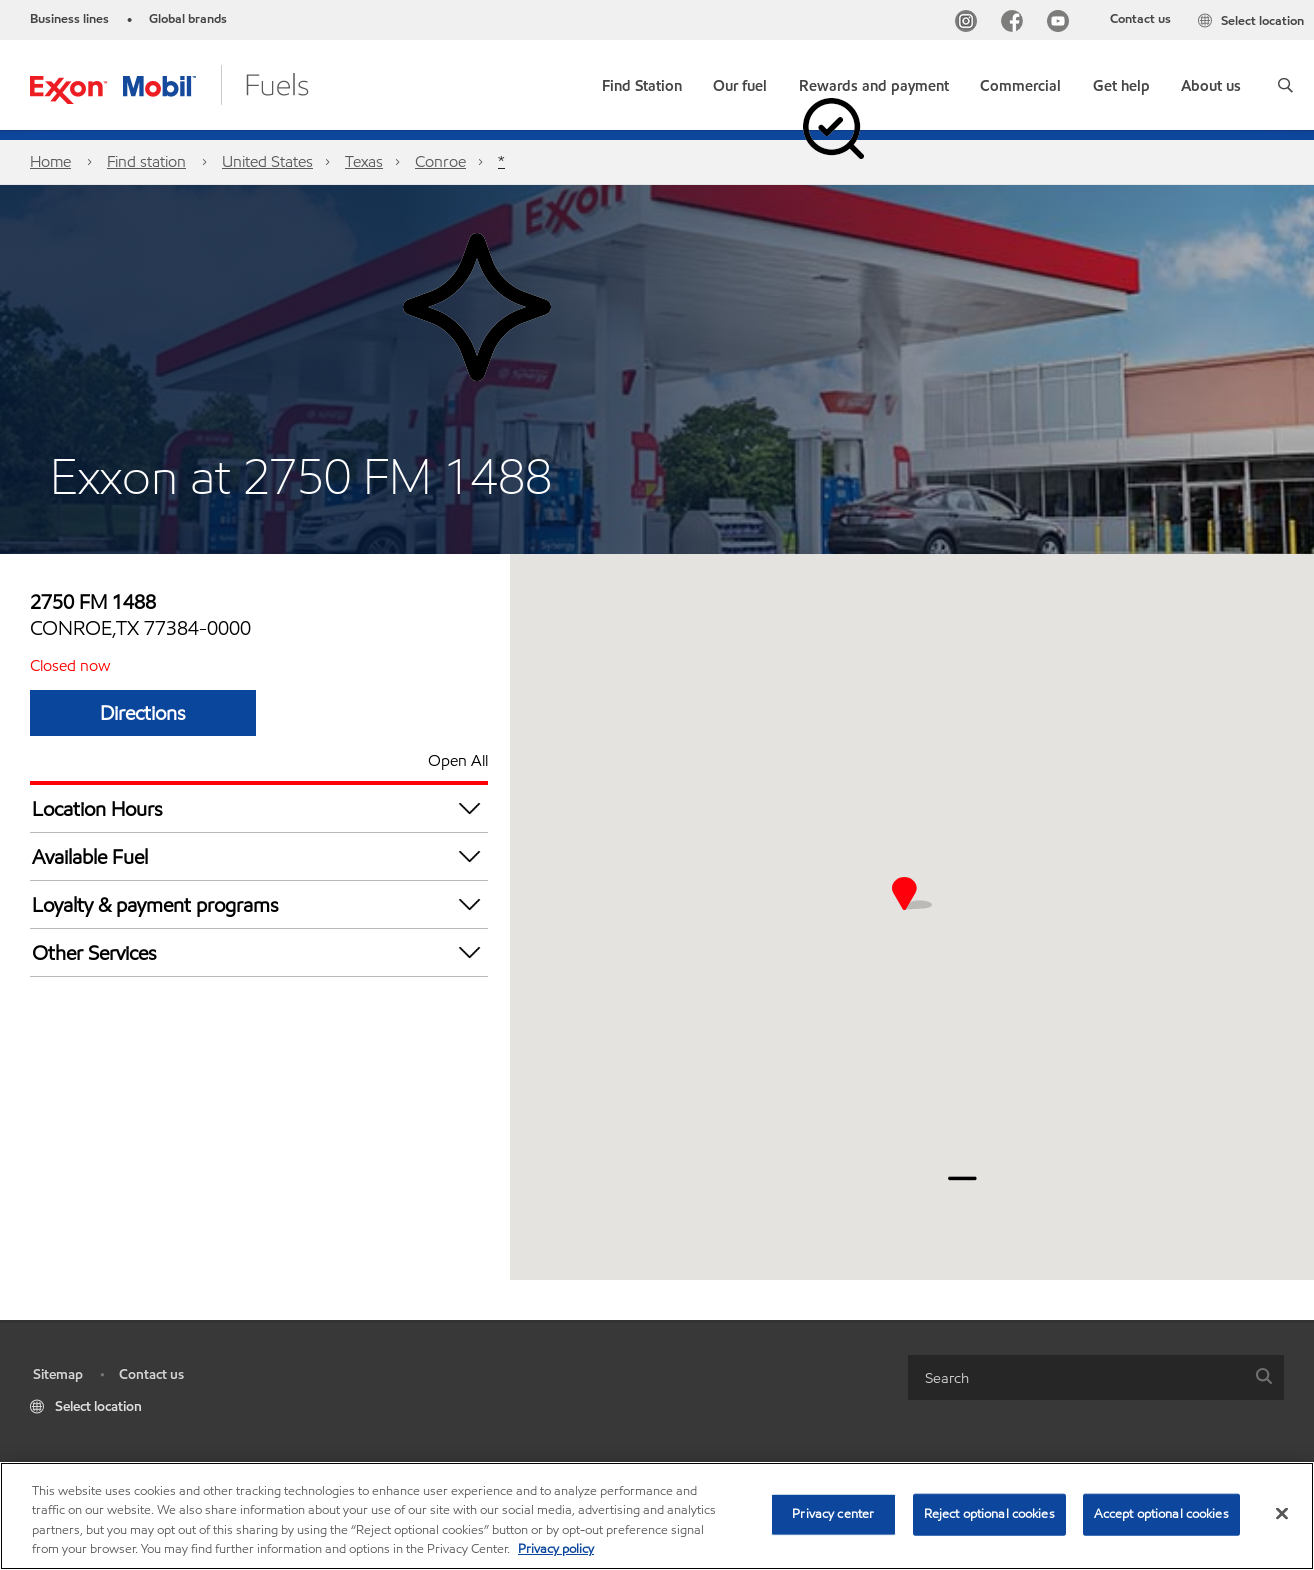 The height and width of the screenshot is (1570, 1314). I want to click on indicates AI-generated or enhanced content, so click(477, 307).